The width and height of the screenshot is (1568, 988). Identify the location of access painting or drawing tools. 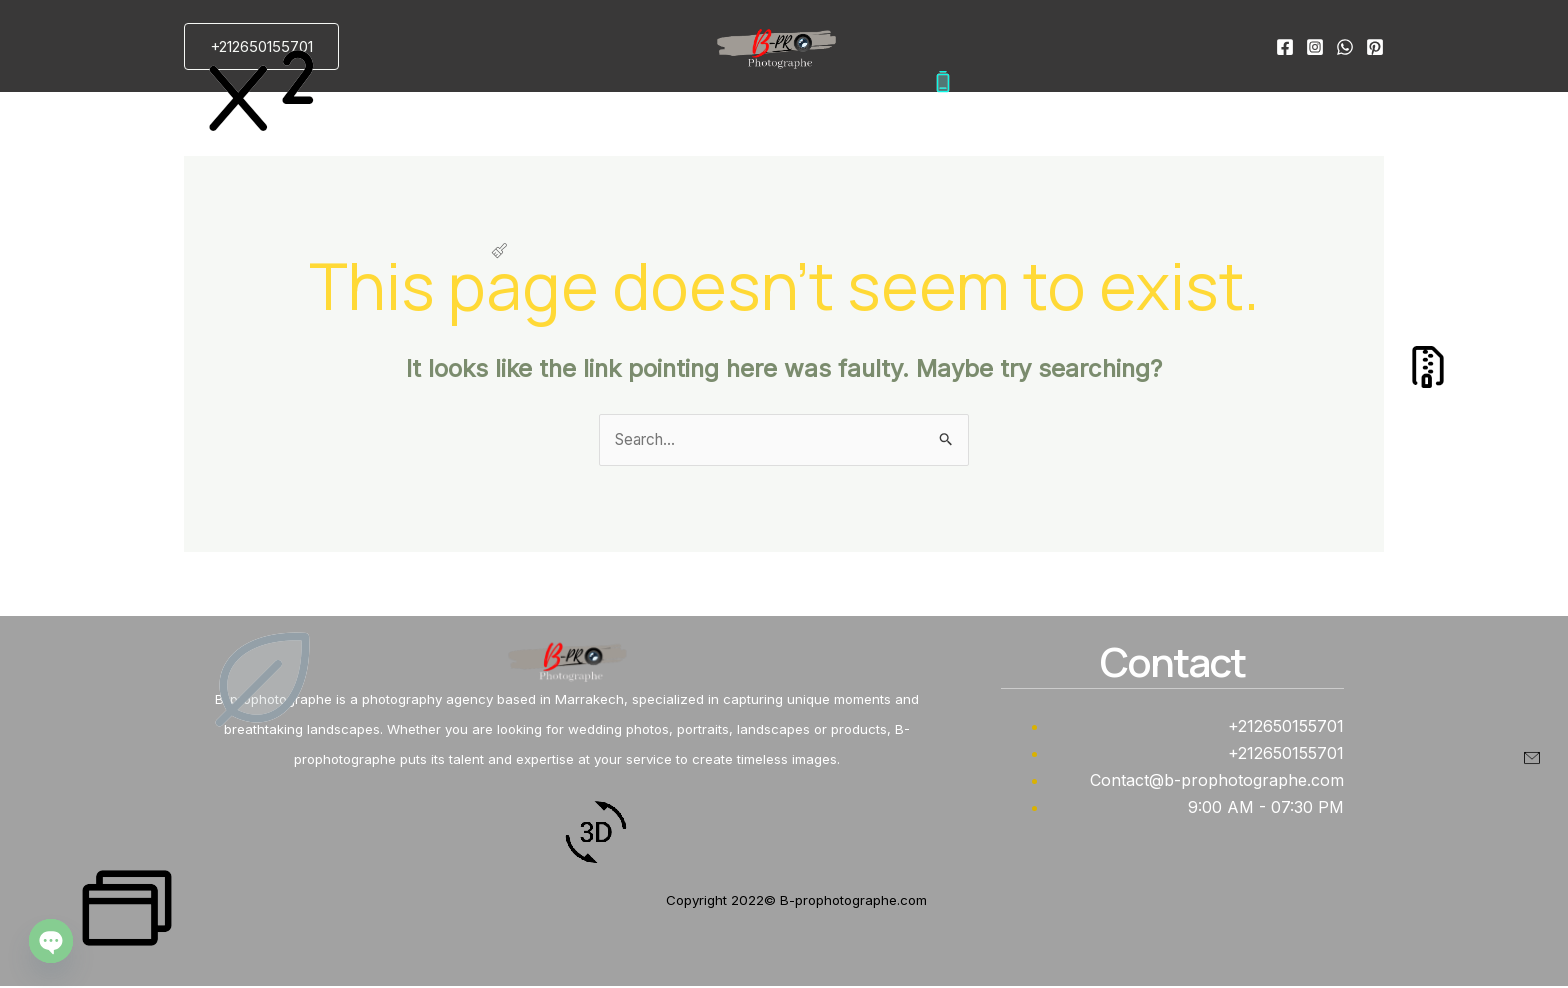
(499, 250).